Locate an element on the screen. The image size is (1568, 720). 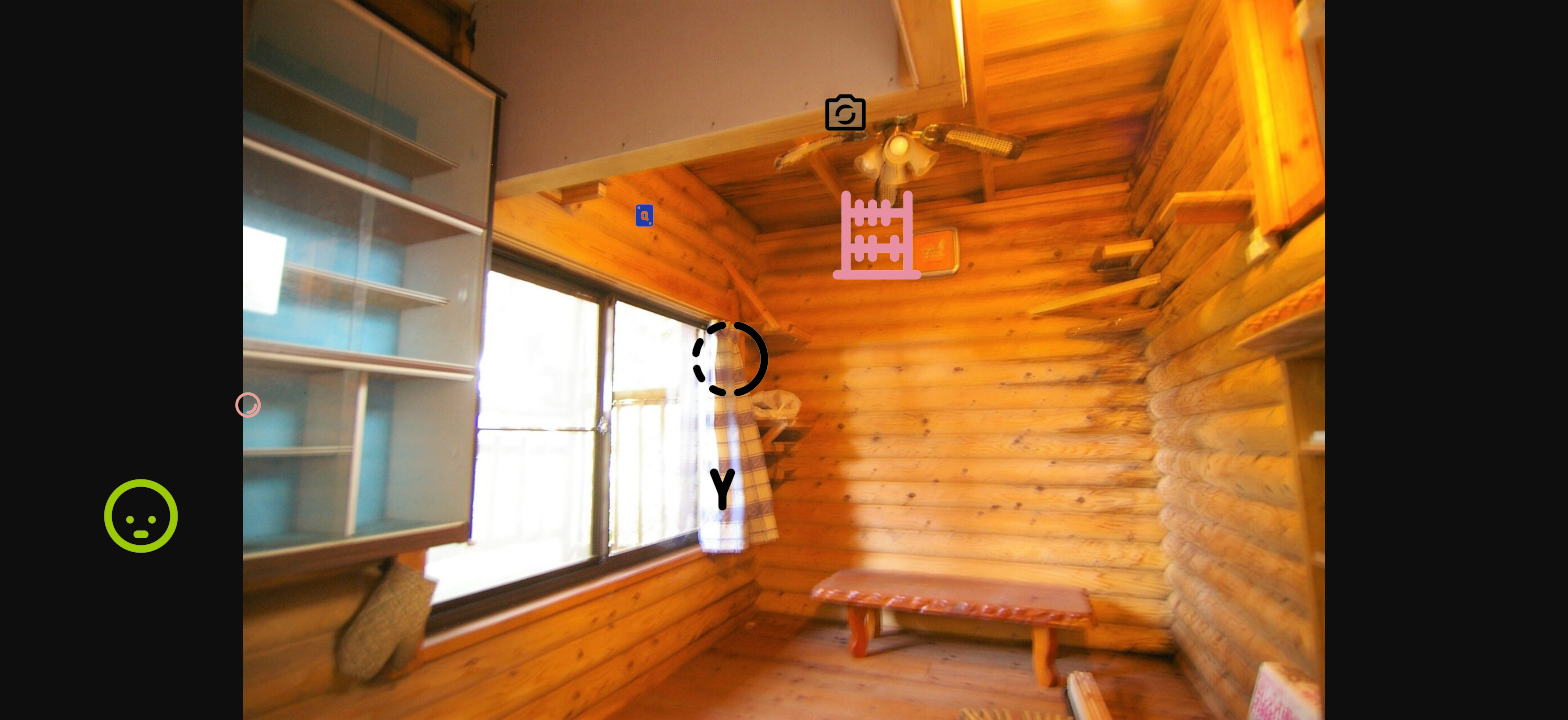
access party mode camera effects is located at coordinates (845, 114).